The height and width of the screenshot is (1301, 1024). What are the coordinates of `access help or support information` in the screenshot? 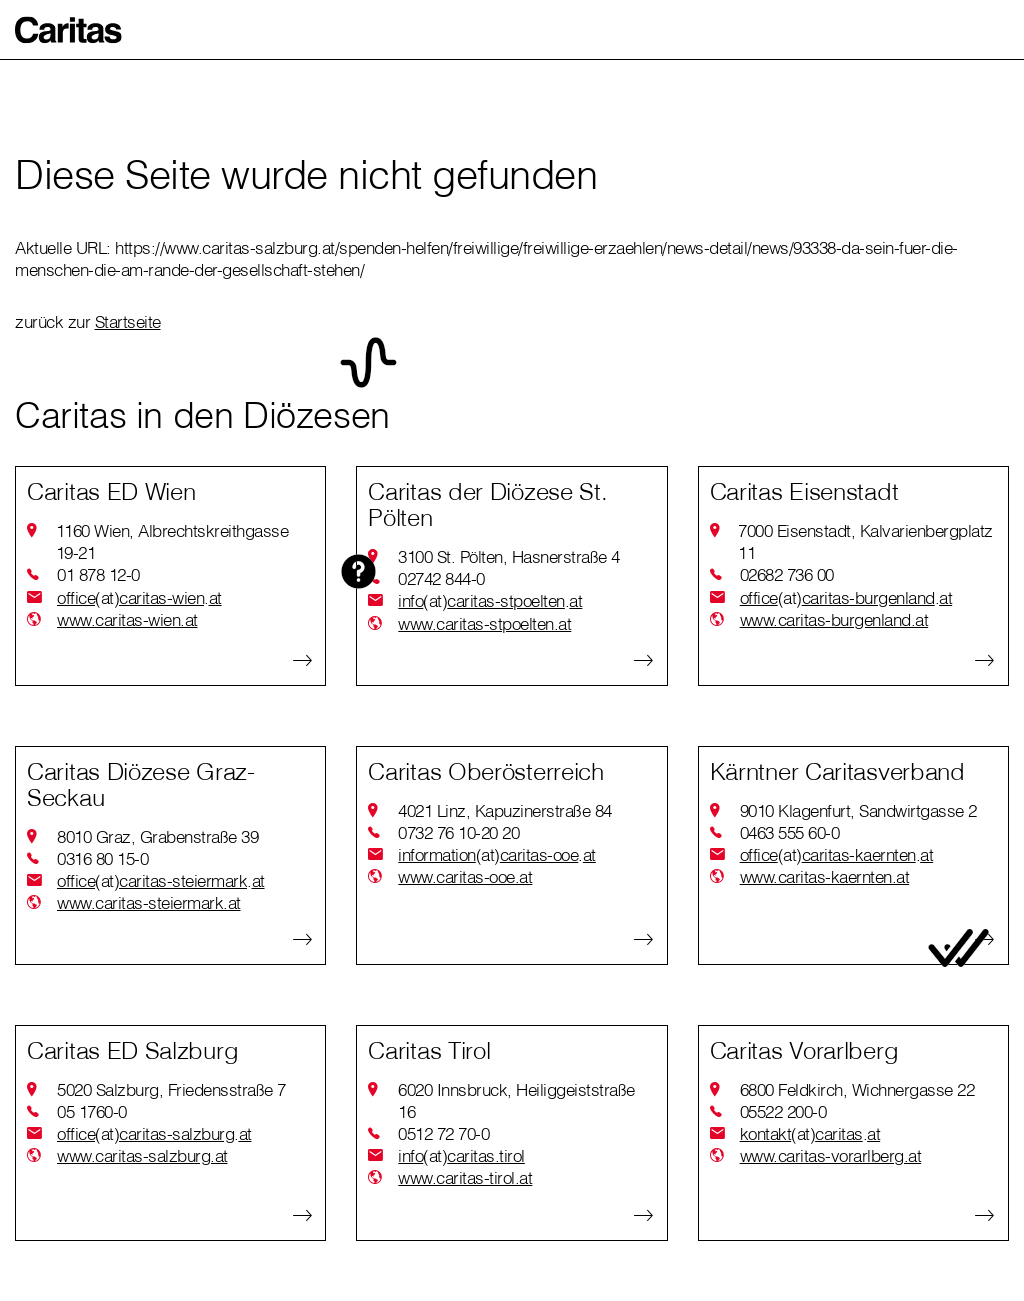 It's located at (358, 571).